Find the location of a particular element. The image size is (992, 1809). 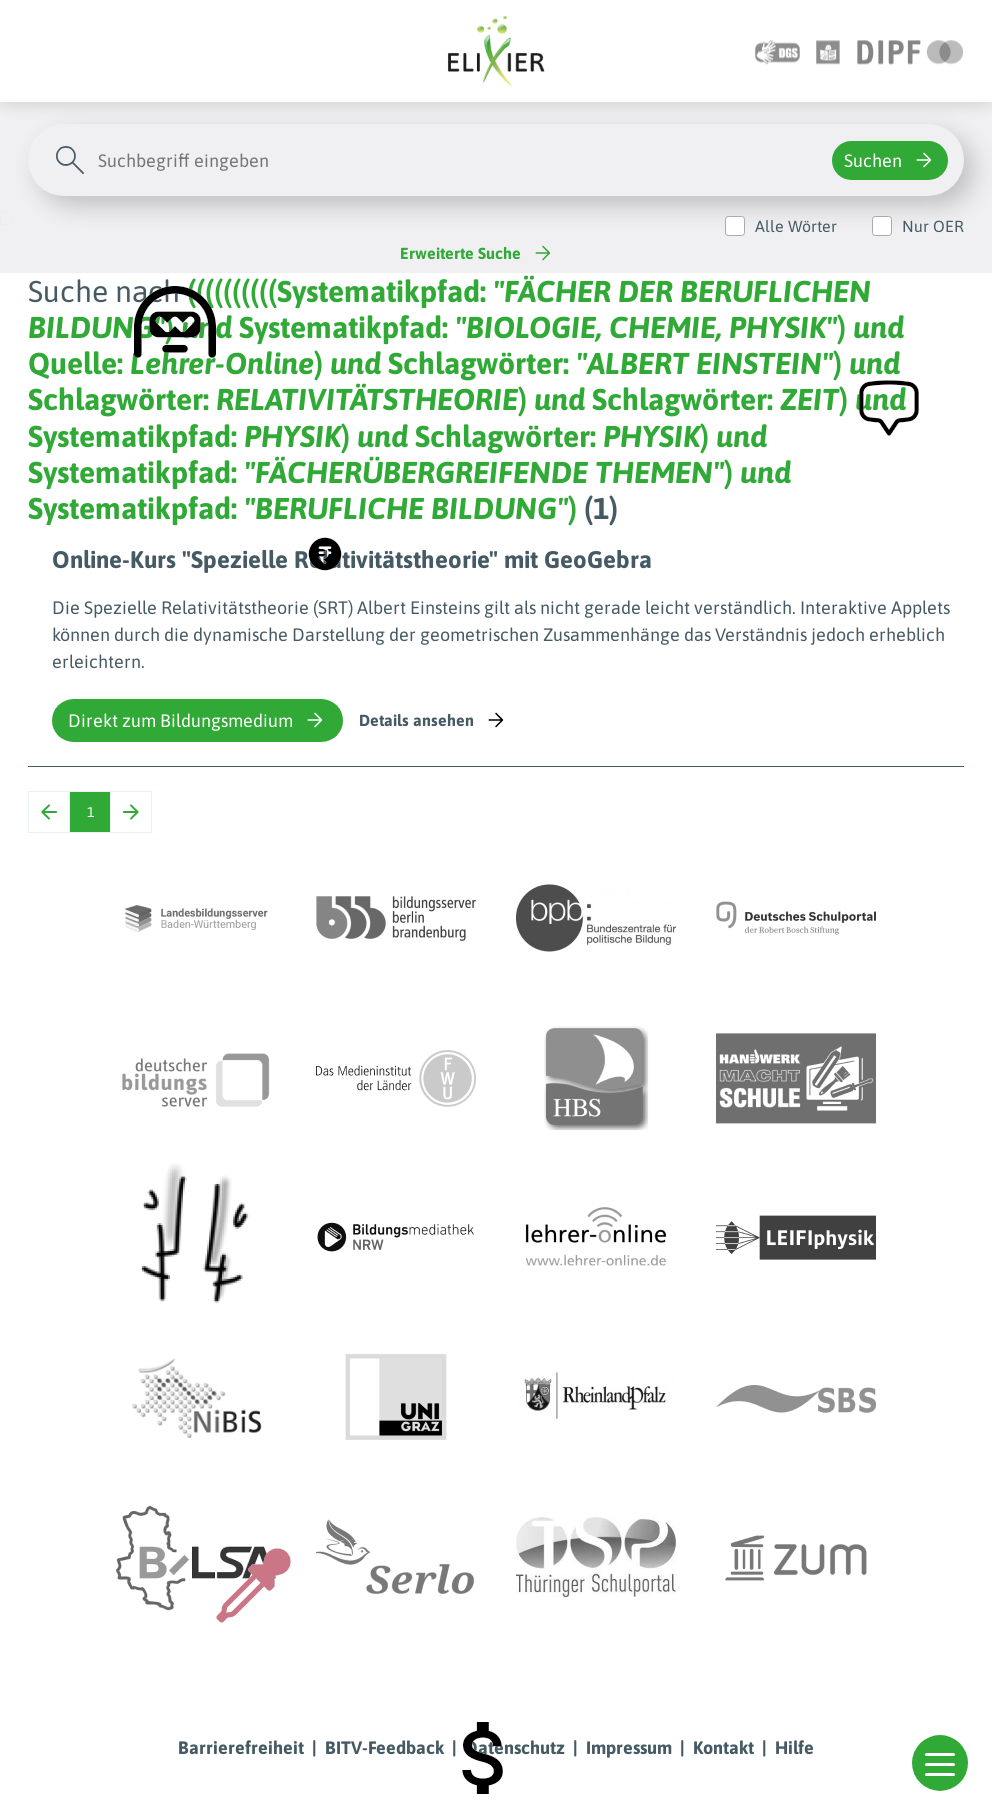

view pricing or payment options is located at coordinates (485, 1758).